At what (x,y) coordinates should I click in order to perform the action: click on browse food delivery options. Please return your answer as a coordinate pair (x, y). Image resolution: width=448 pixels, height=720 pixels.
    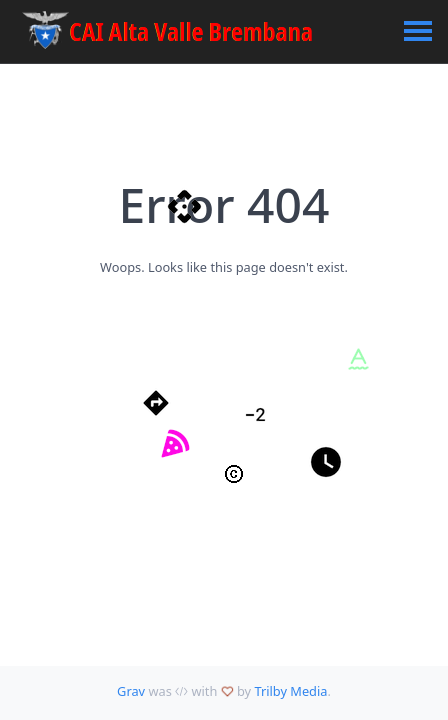
    Looking at the image, I should click on (175, 443).